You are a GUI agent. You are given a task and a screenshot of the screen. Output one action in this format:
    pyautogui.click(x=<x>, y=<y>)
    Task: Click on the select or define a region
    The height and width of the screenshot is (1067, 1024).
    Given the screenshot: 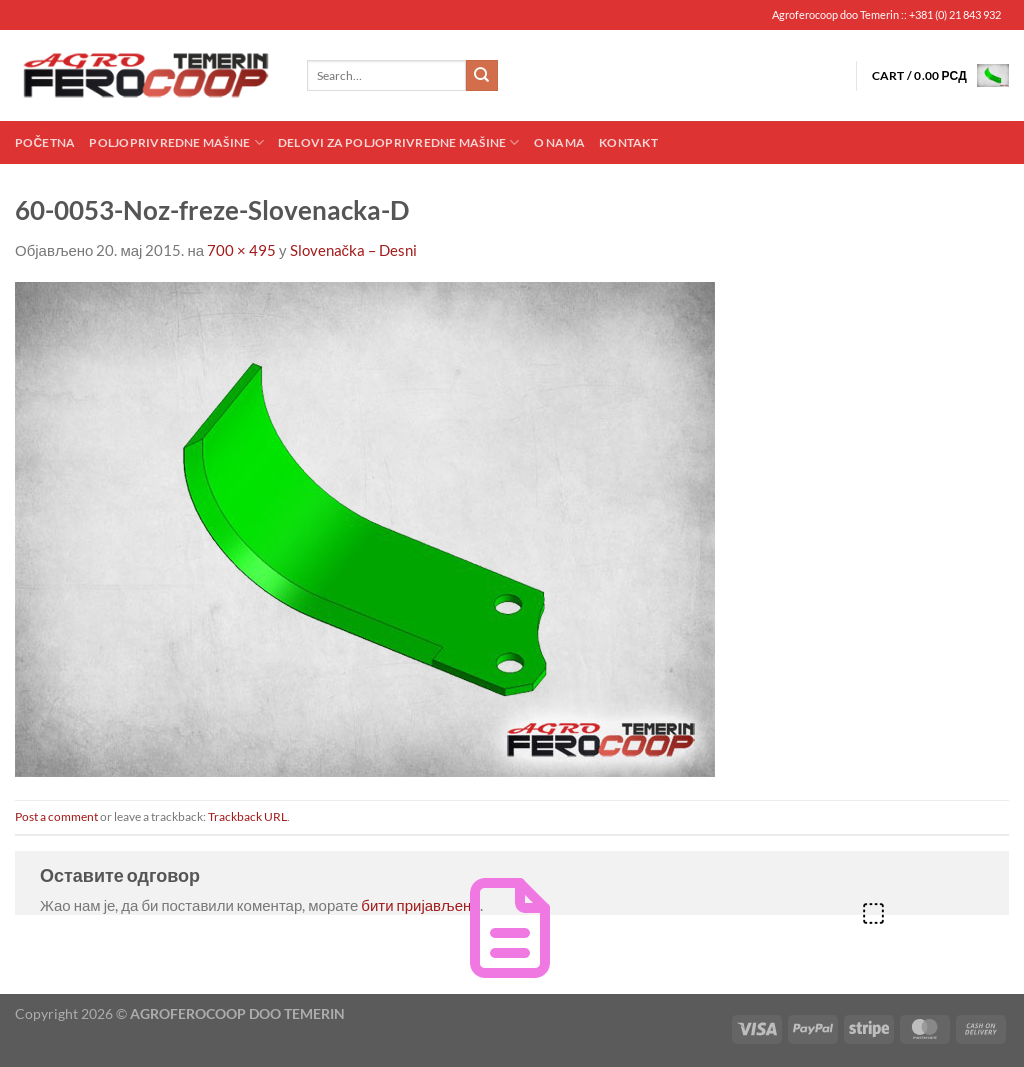 What is the action you would take?
    pyautogui.click(x=873, y=913)
    